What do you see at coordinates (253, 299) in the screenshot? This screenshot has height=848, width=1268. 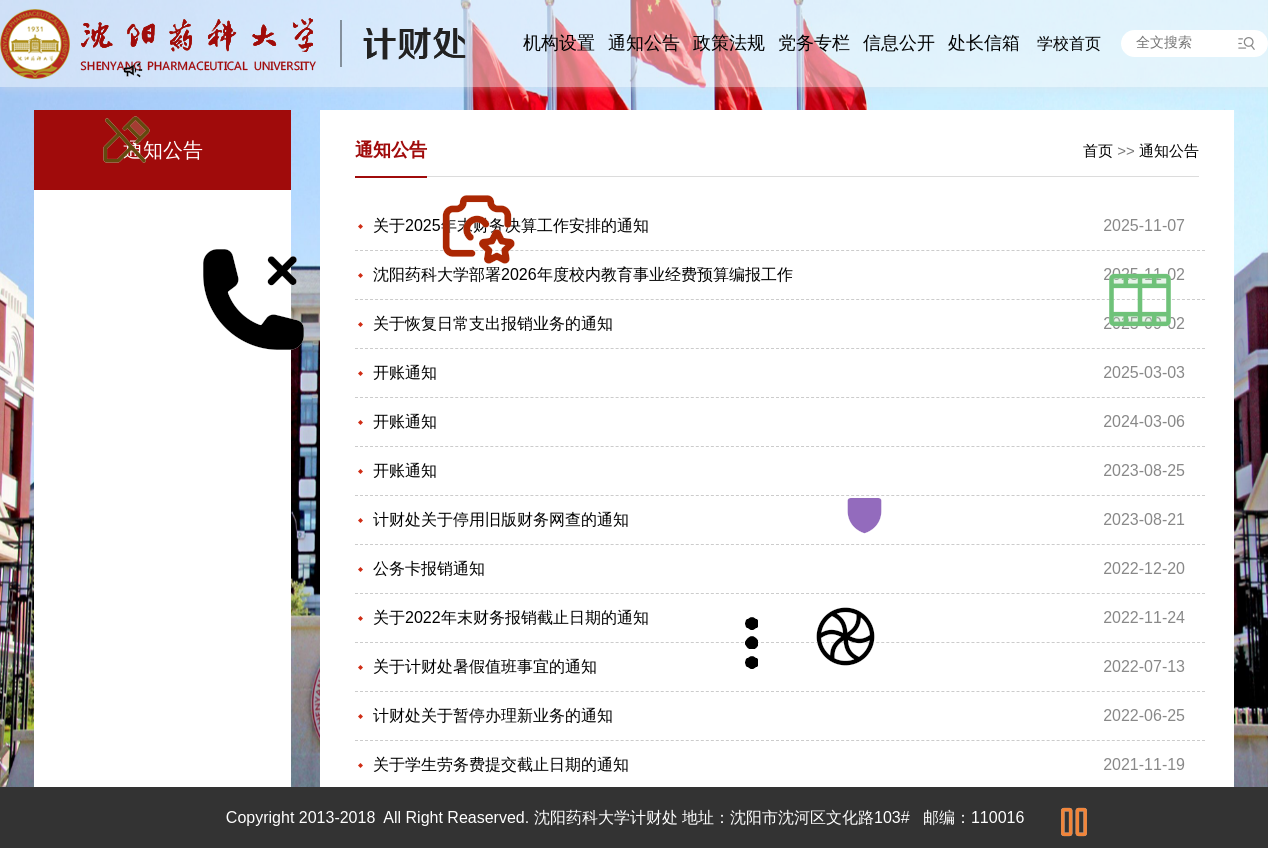 I see `end or decline a phone call` at bounding box center [253, 299].